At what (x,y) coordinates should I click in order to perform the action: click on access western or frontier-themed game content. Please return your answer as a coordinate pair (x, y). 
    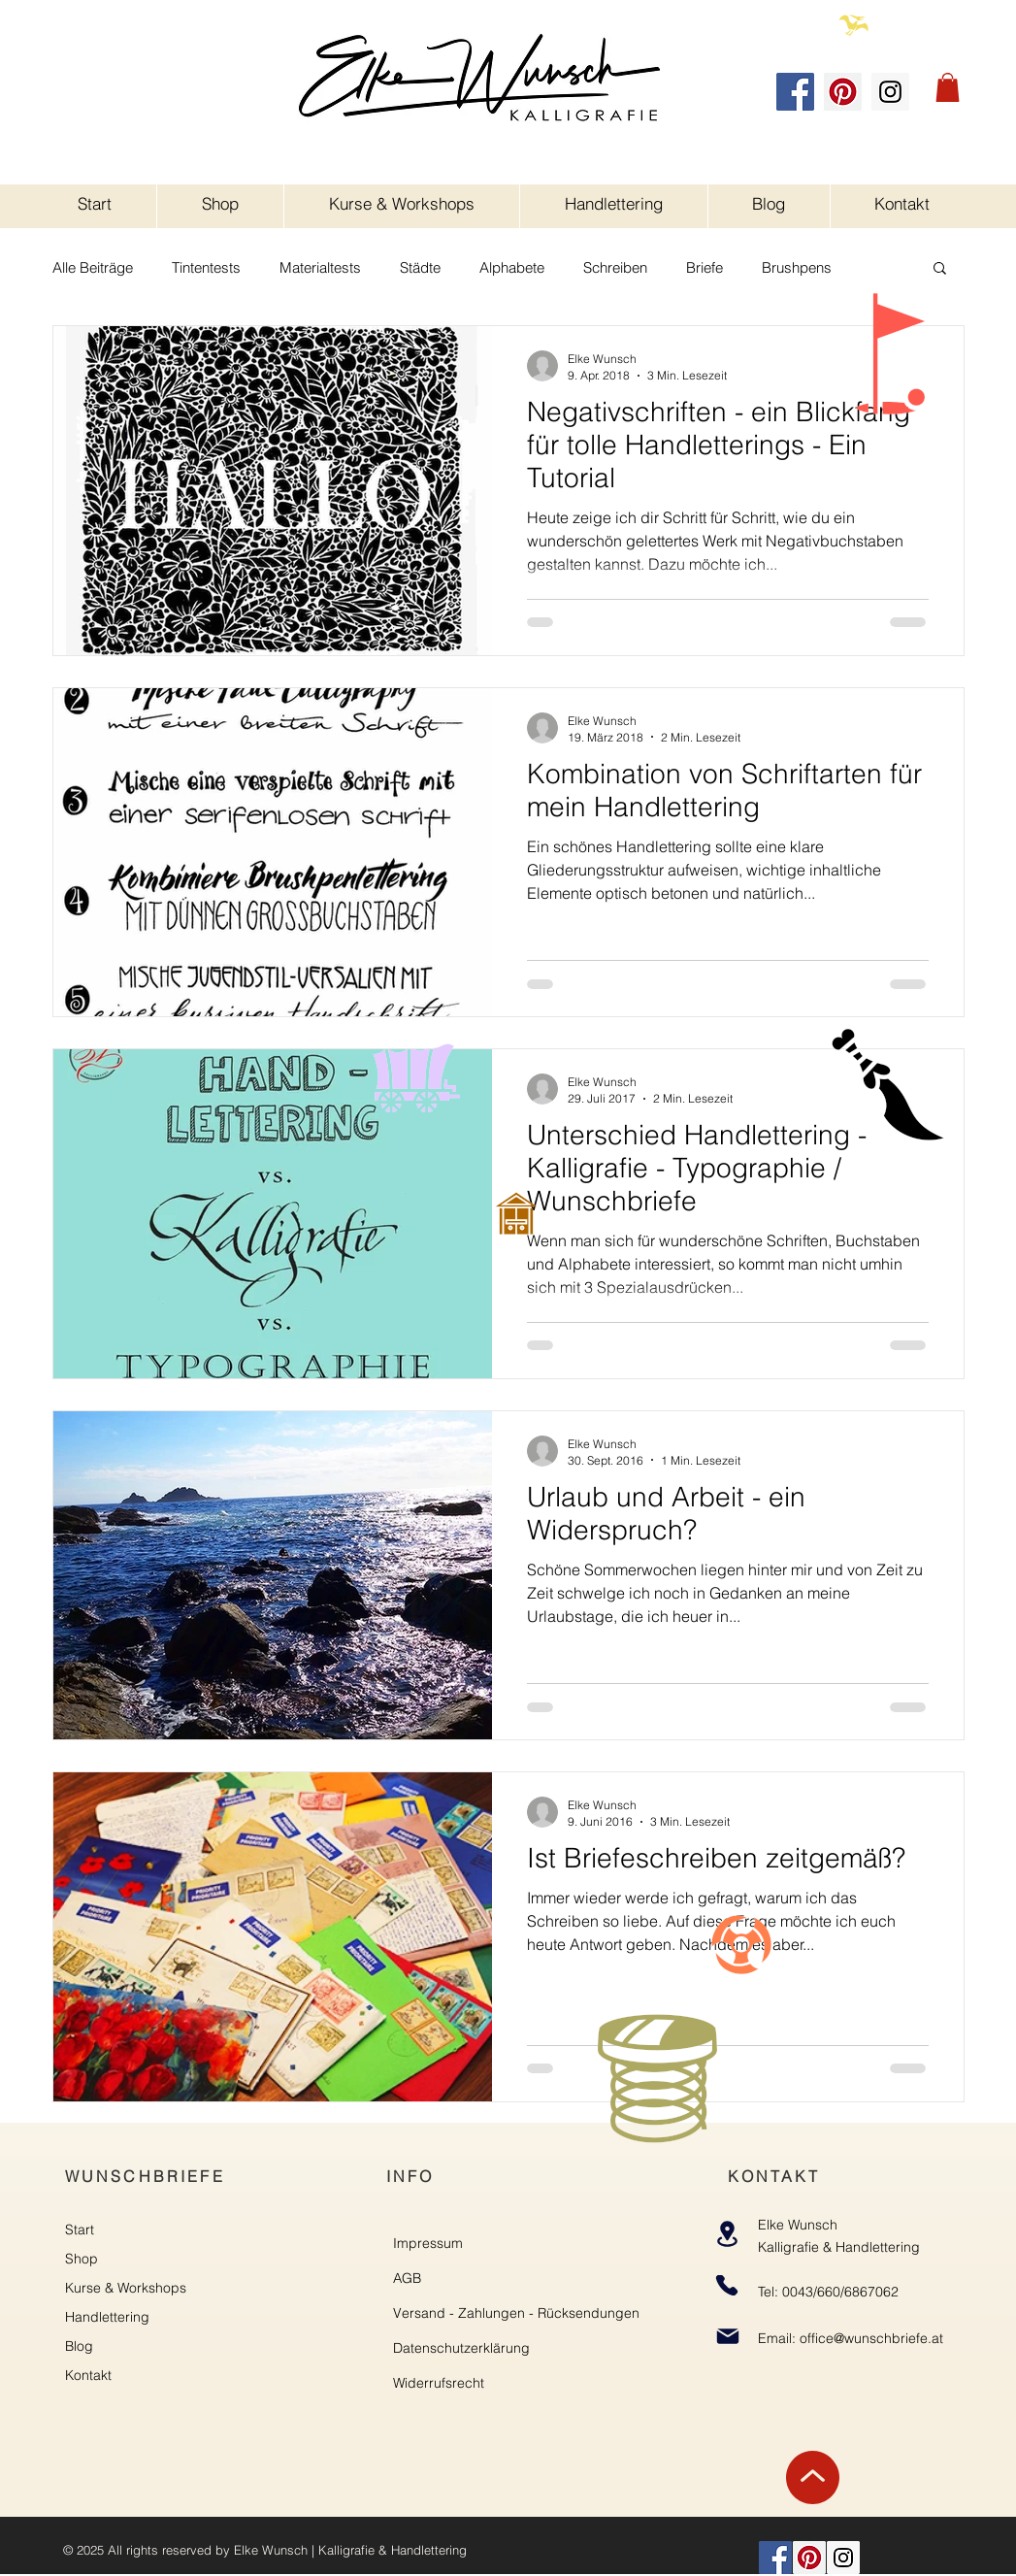
    Looking at the image, I should click on (416, 1070).